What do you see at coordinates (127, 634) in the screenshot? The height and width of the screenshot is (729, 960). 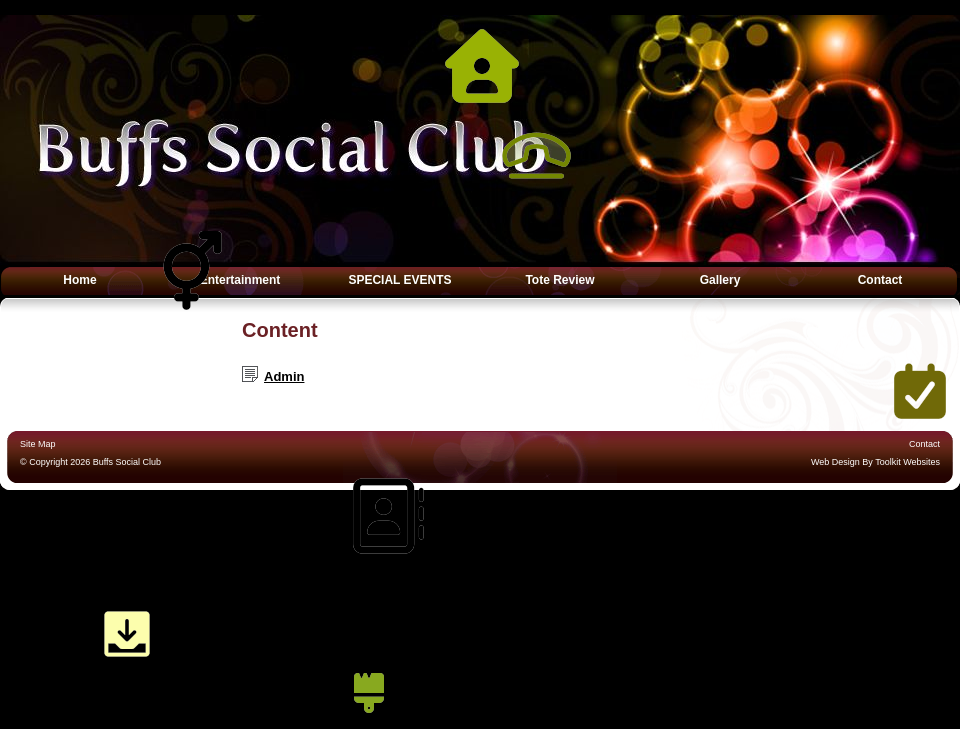 I see `download file to inbox or tray` at bounding box center [127, 634].